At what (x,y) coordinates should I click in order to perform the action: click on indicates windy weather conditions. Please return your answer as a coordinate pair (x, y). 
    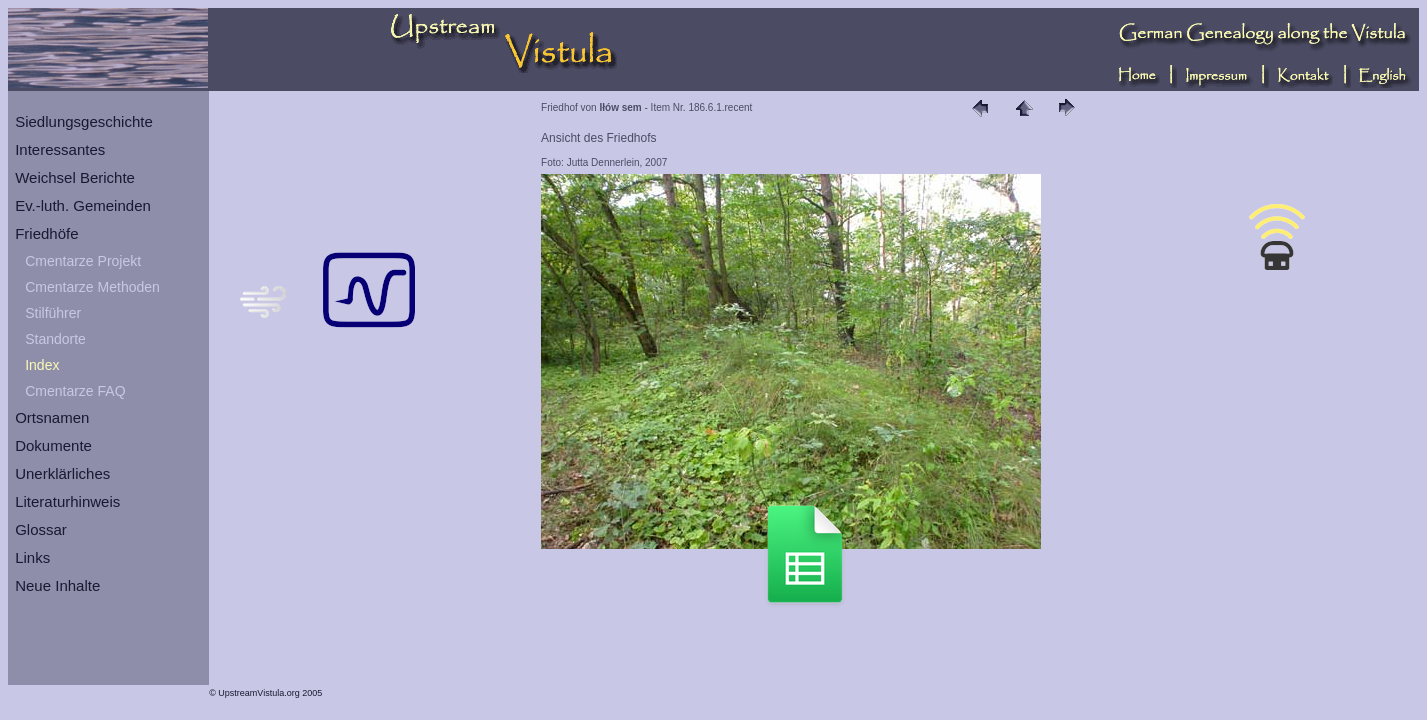
    Looking at the image, I should click on (263, 302).